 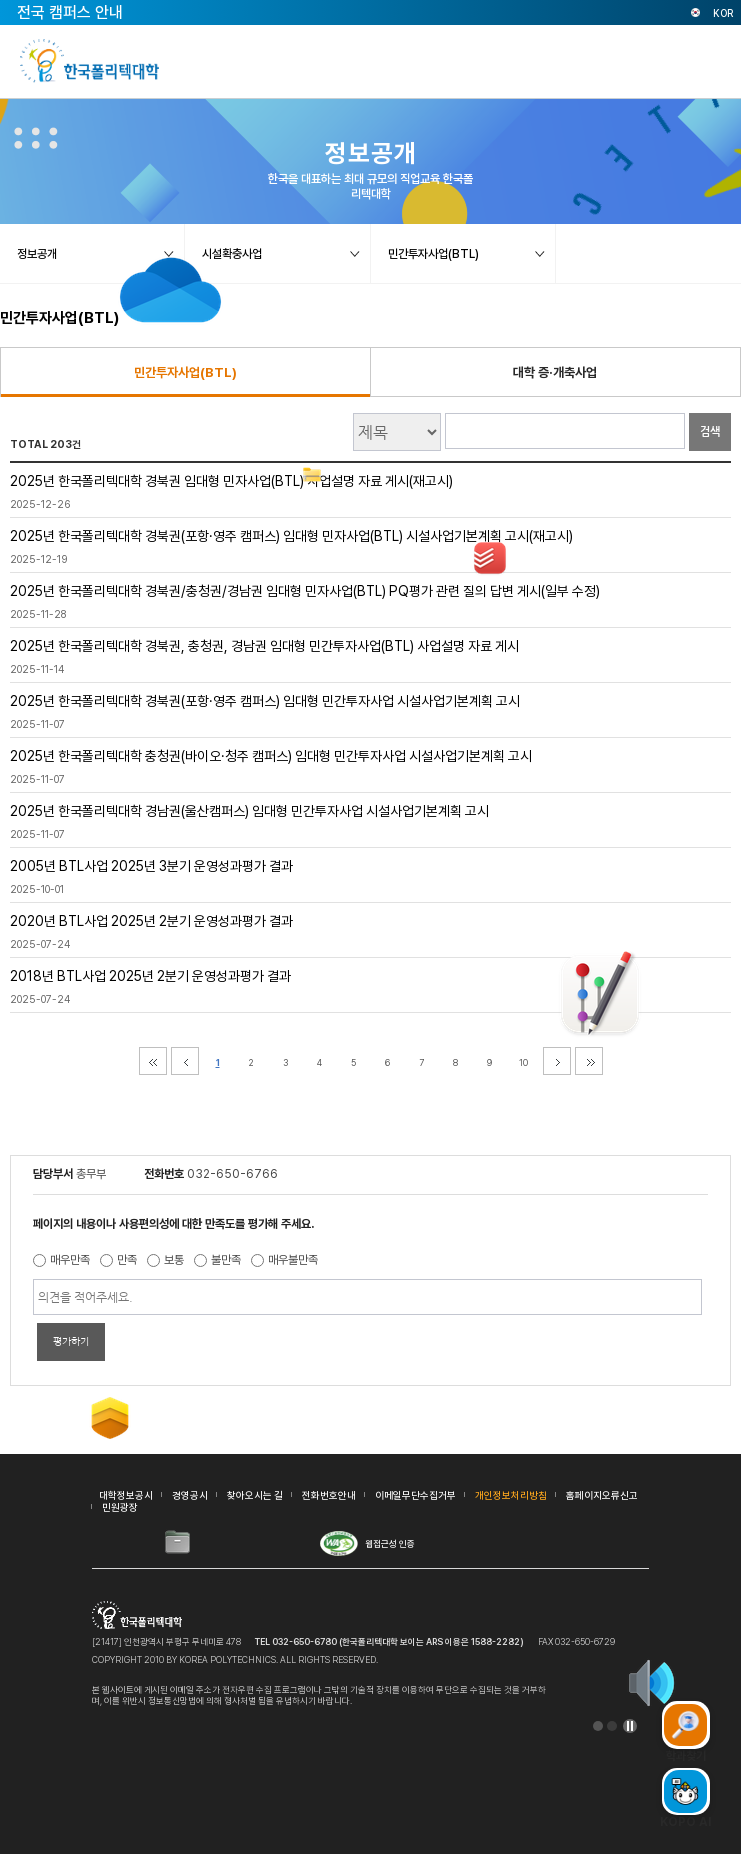 What do you see at coordinates (170, 289) in the screenshot?
I see `open microsoft onedrive` at bounding box center [170, 289].